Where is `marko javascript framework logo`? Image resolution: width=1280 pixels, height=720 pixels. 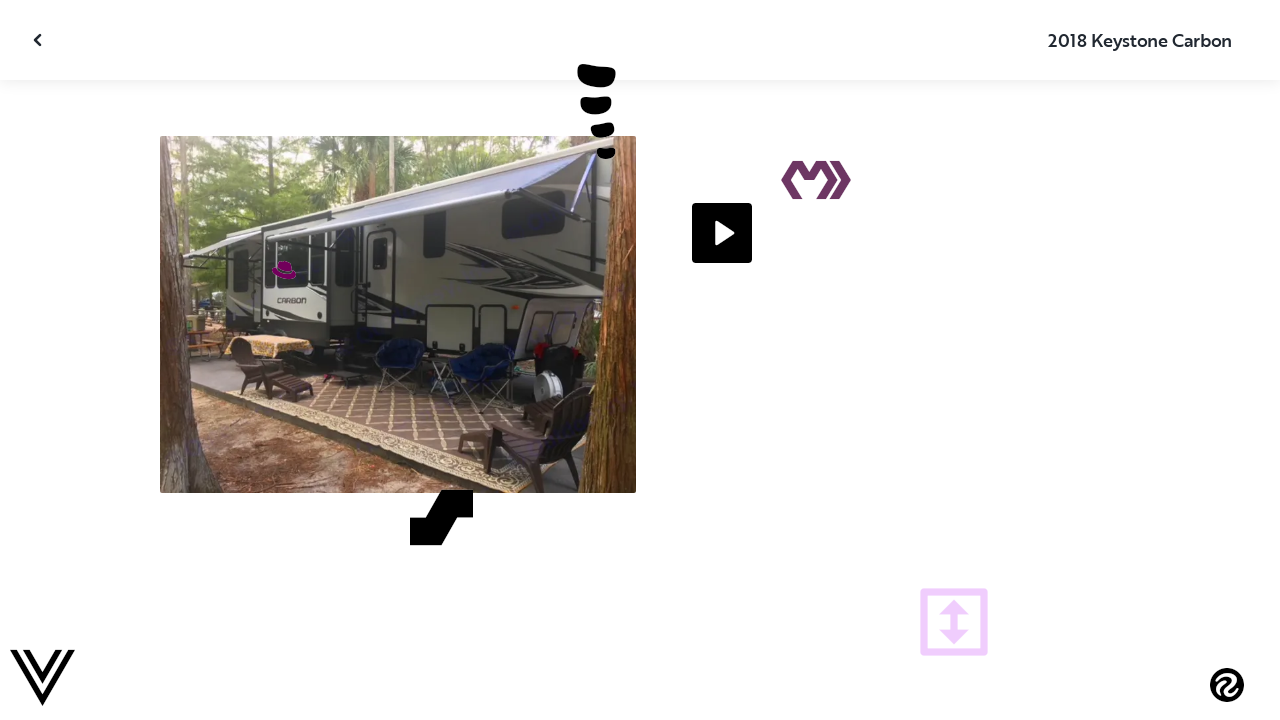 marko javascript framework logo is located at coordinates (816, 180).